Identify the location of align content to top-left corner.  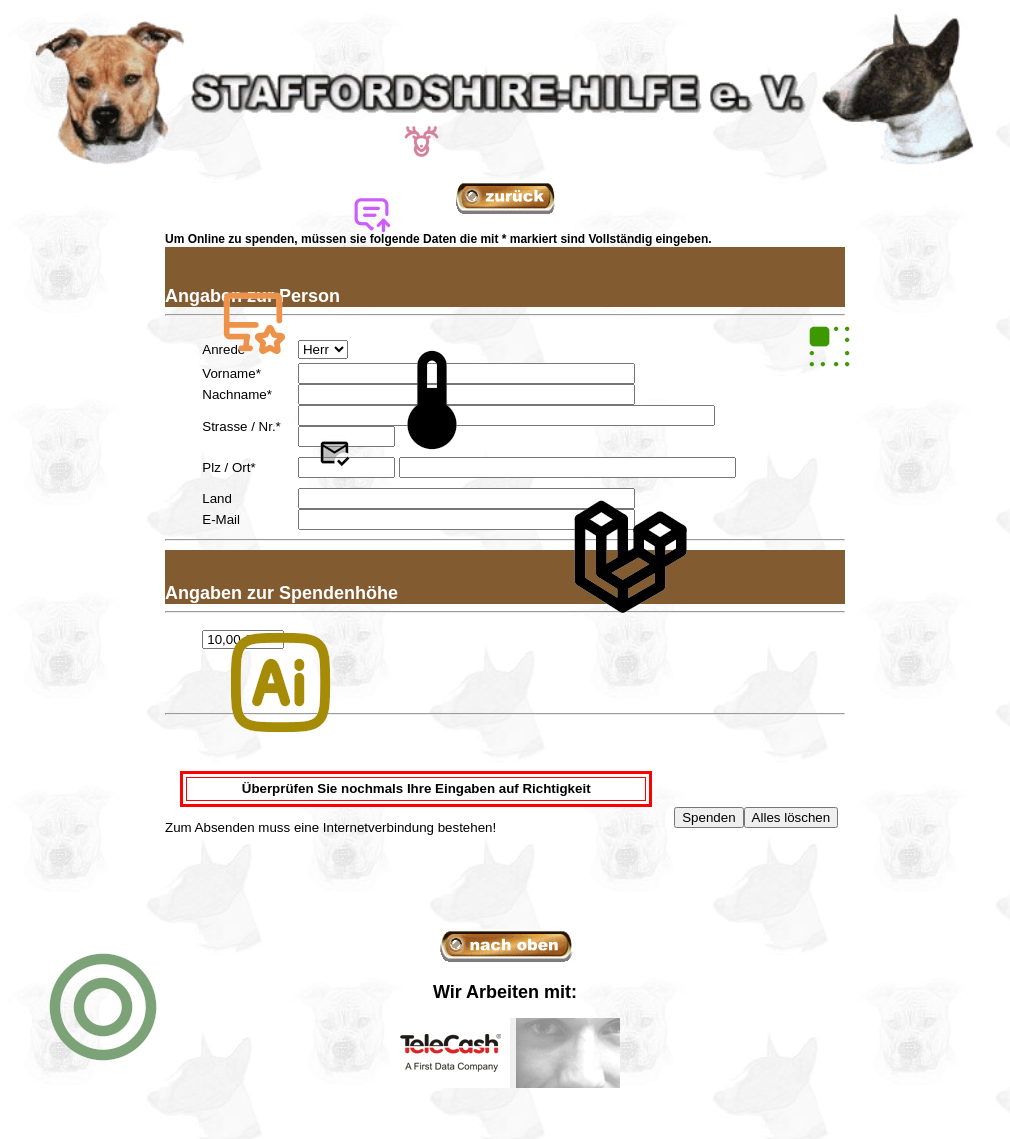
(829, 346).